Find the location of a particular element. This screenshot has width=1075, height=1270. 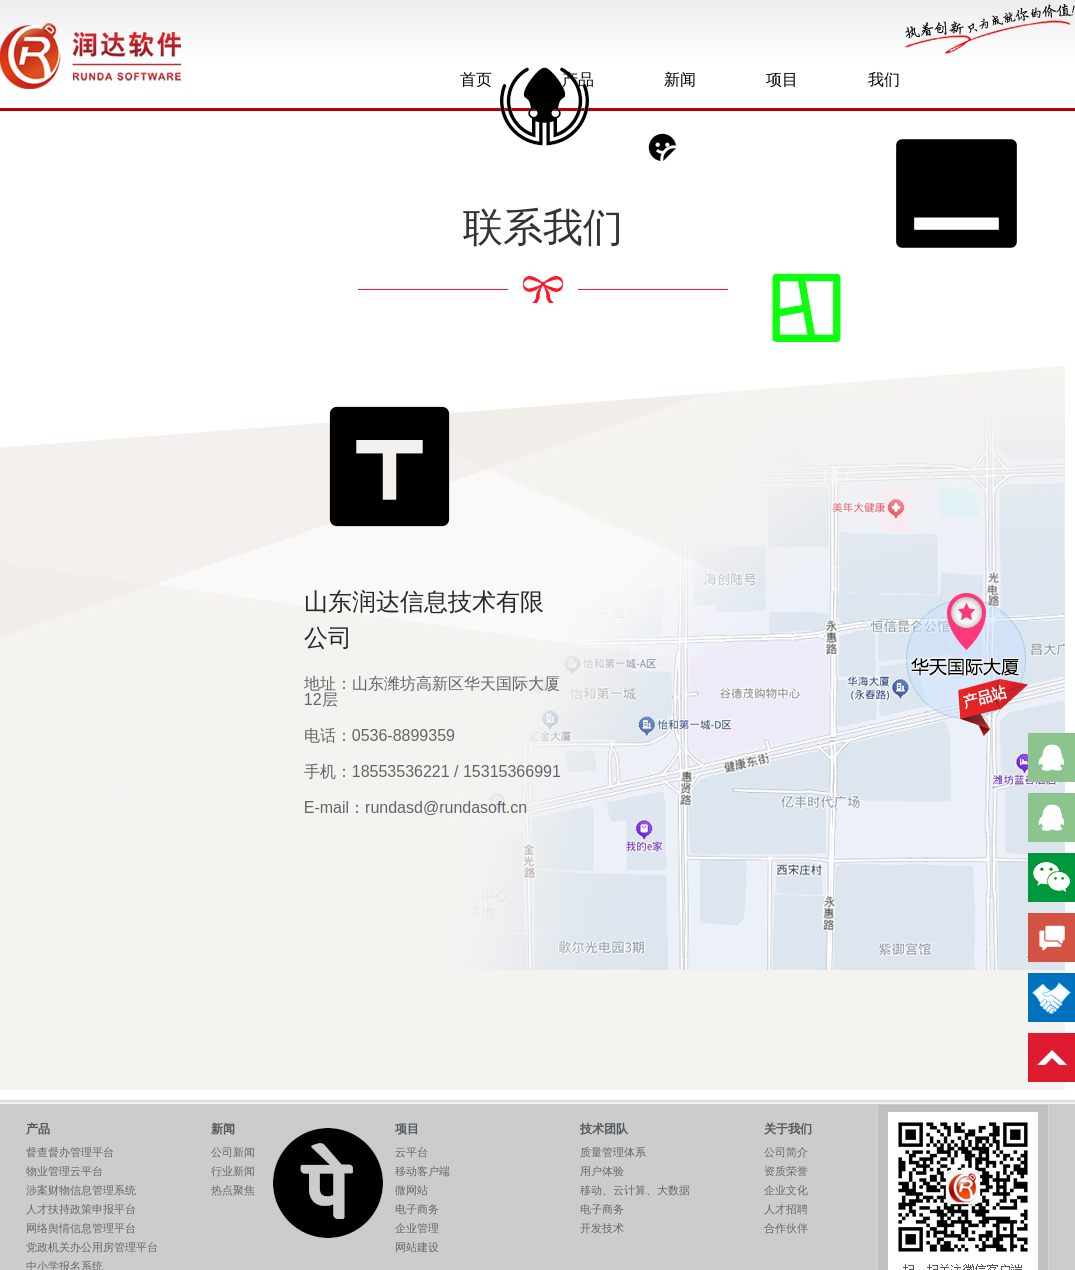

create a photo collage is located at coordinates (806, 307).